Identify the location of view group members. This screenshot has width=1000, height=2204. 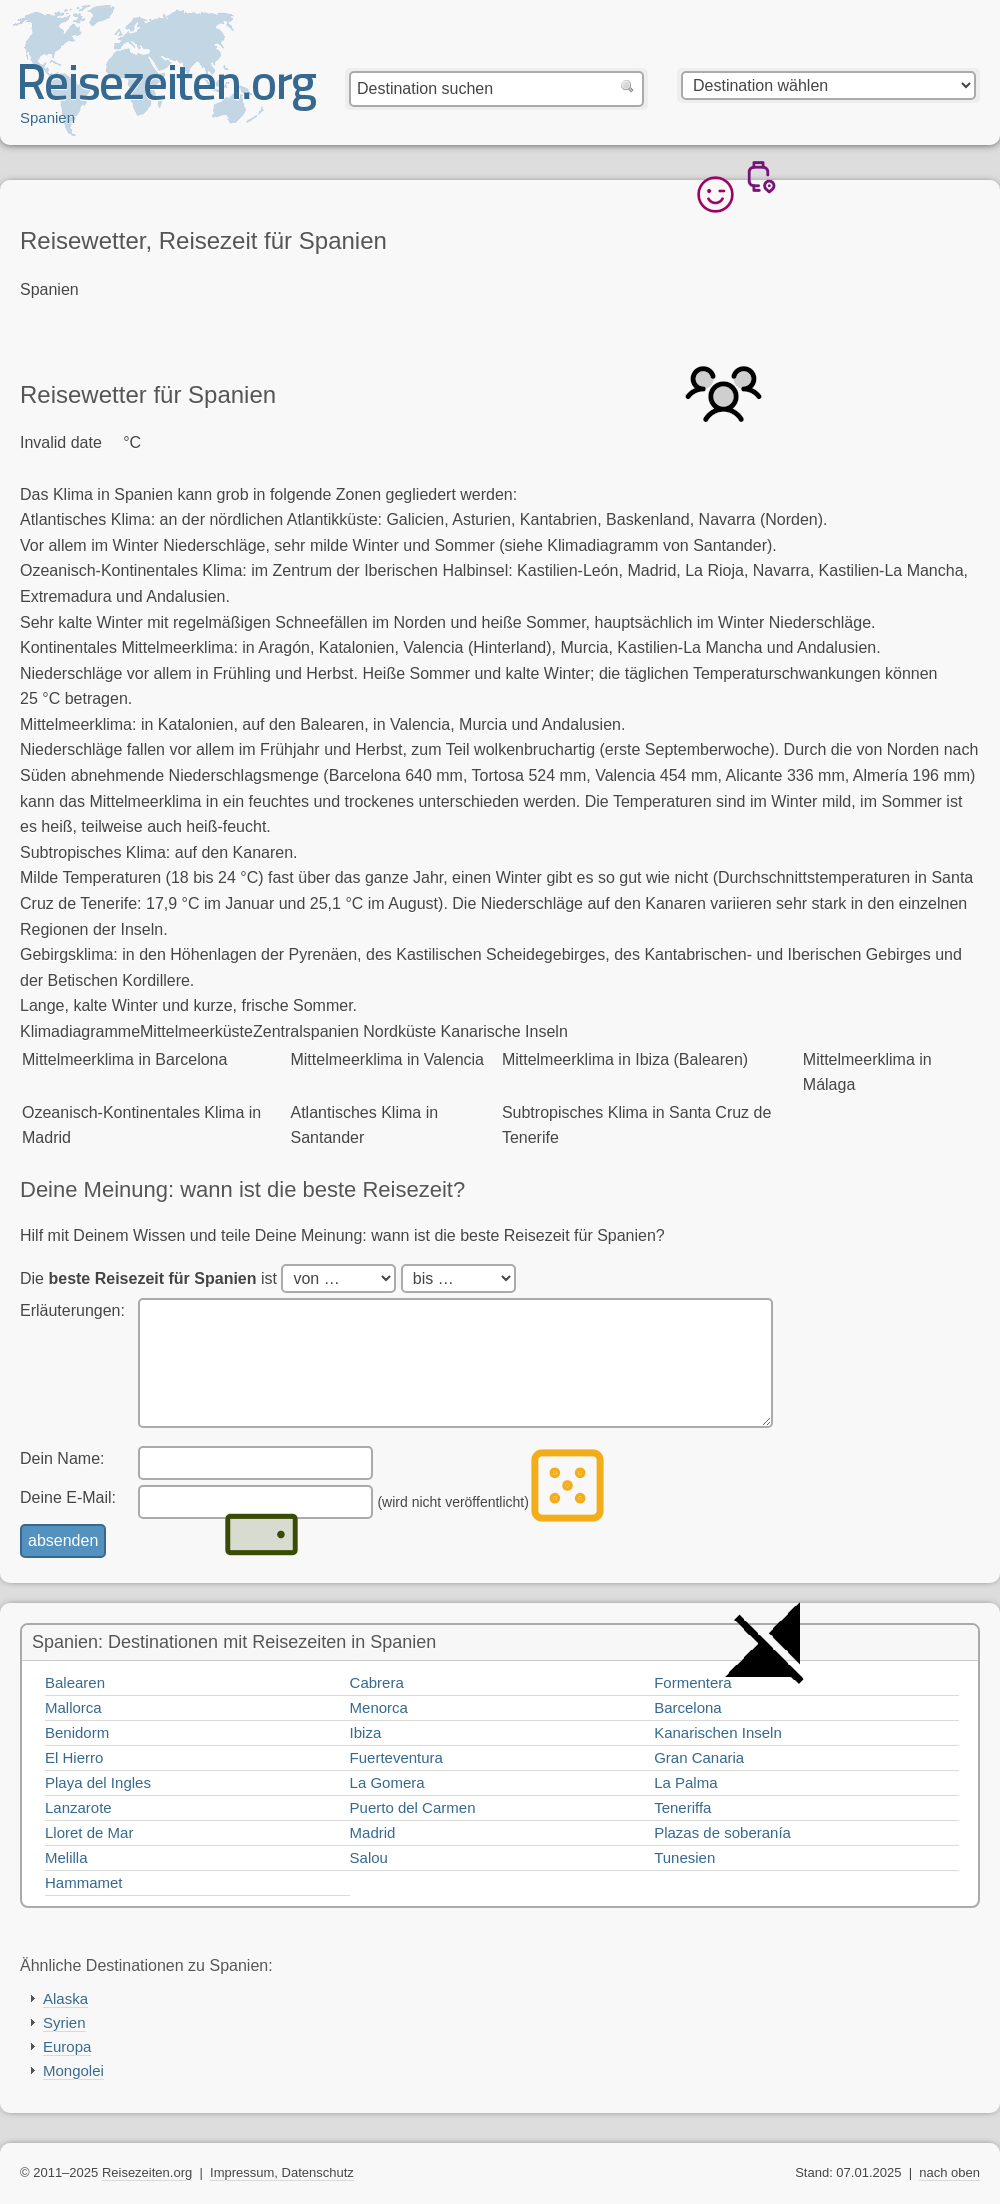
(723, 391).